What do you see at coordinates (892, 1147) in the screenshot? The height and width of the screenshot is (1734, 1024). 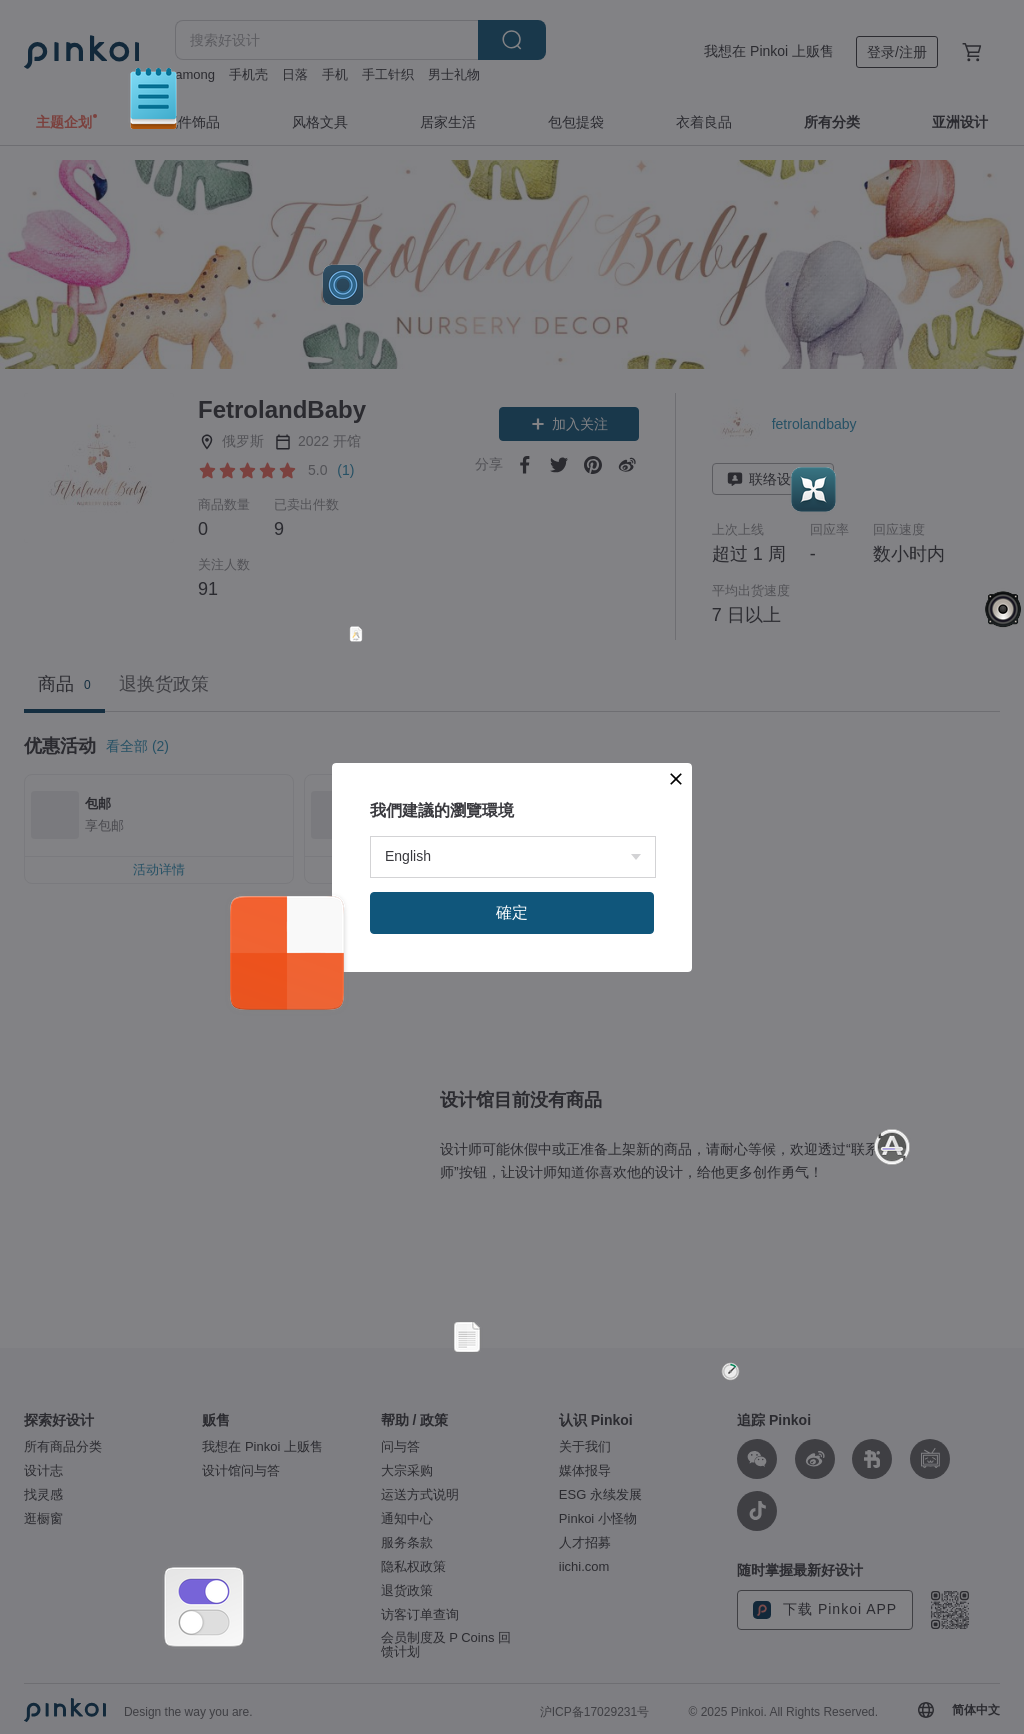 I see `open the software update manager` at bounding box center [892, 1147].